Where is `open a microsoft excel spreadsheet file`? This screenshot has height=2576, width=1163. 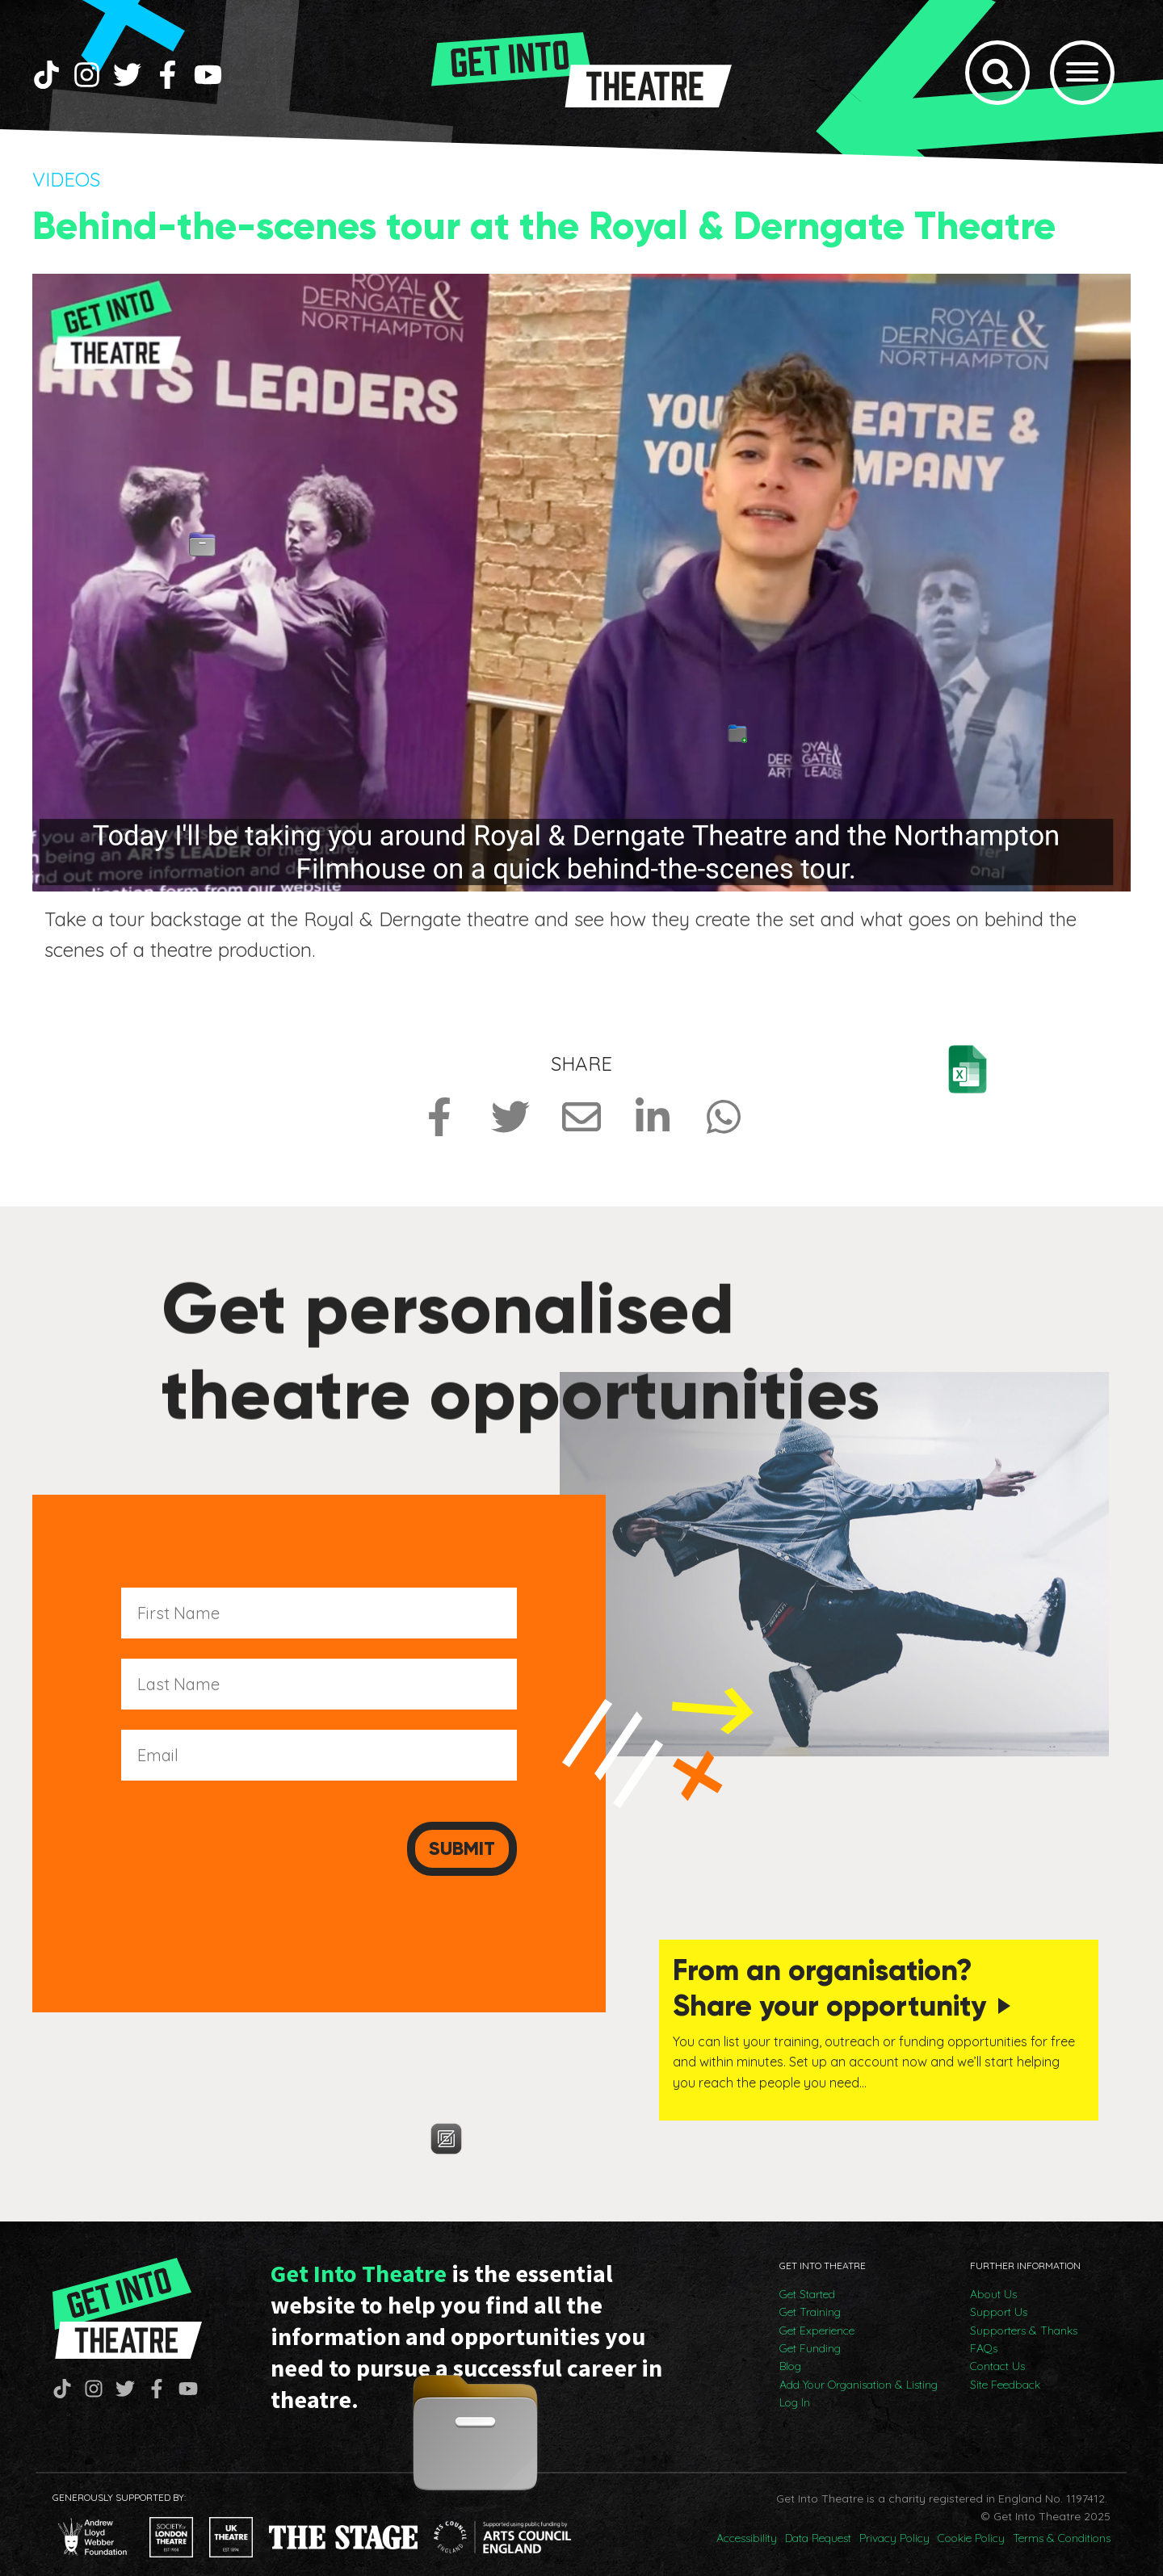 open a microsoft excel spreadsheet file is located at coordinates (968, 1069).